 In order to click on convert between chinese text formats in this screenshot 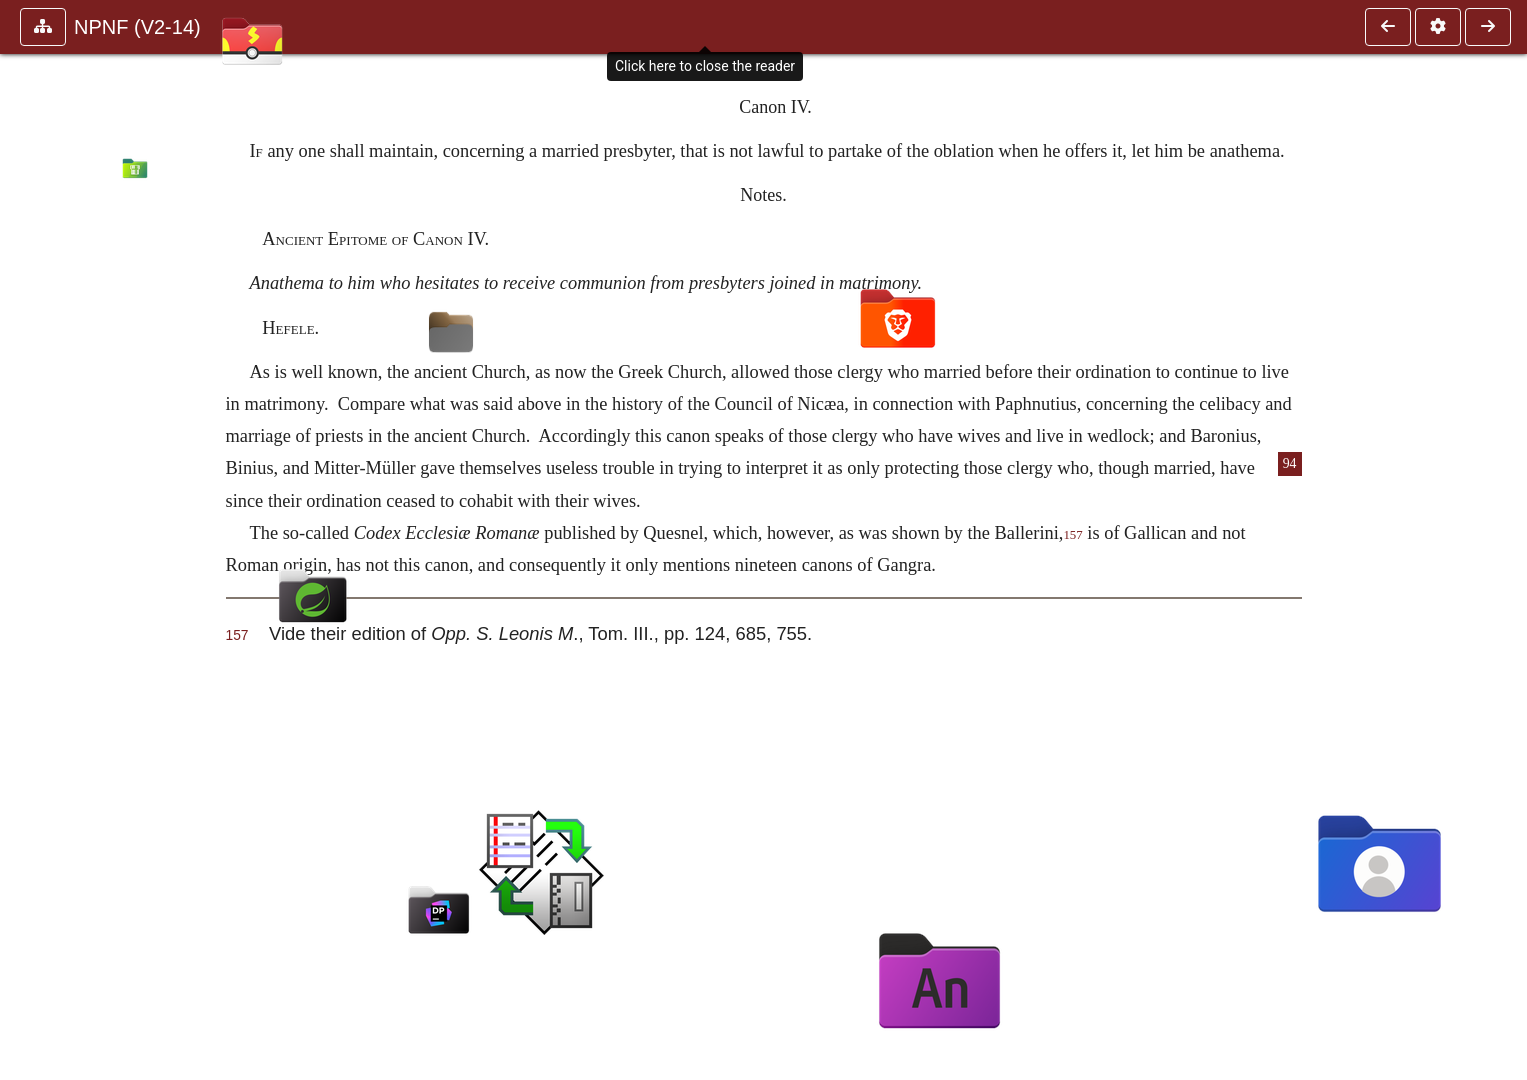, I will do `click(541, 872)`.